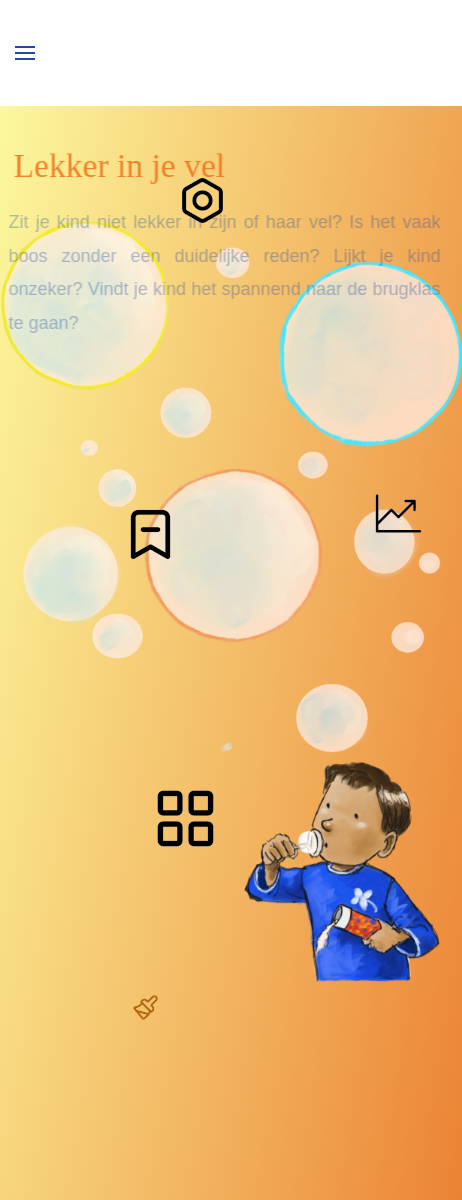 This screenshot has width=462, height=1200. Describe the element at coordinates (185, 818) in the screenshot. I see `switch to grid view` at that location.